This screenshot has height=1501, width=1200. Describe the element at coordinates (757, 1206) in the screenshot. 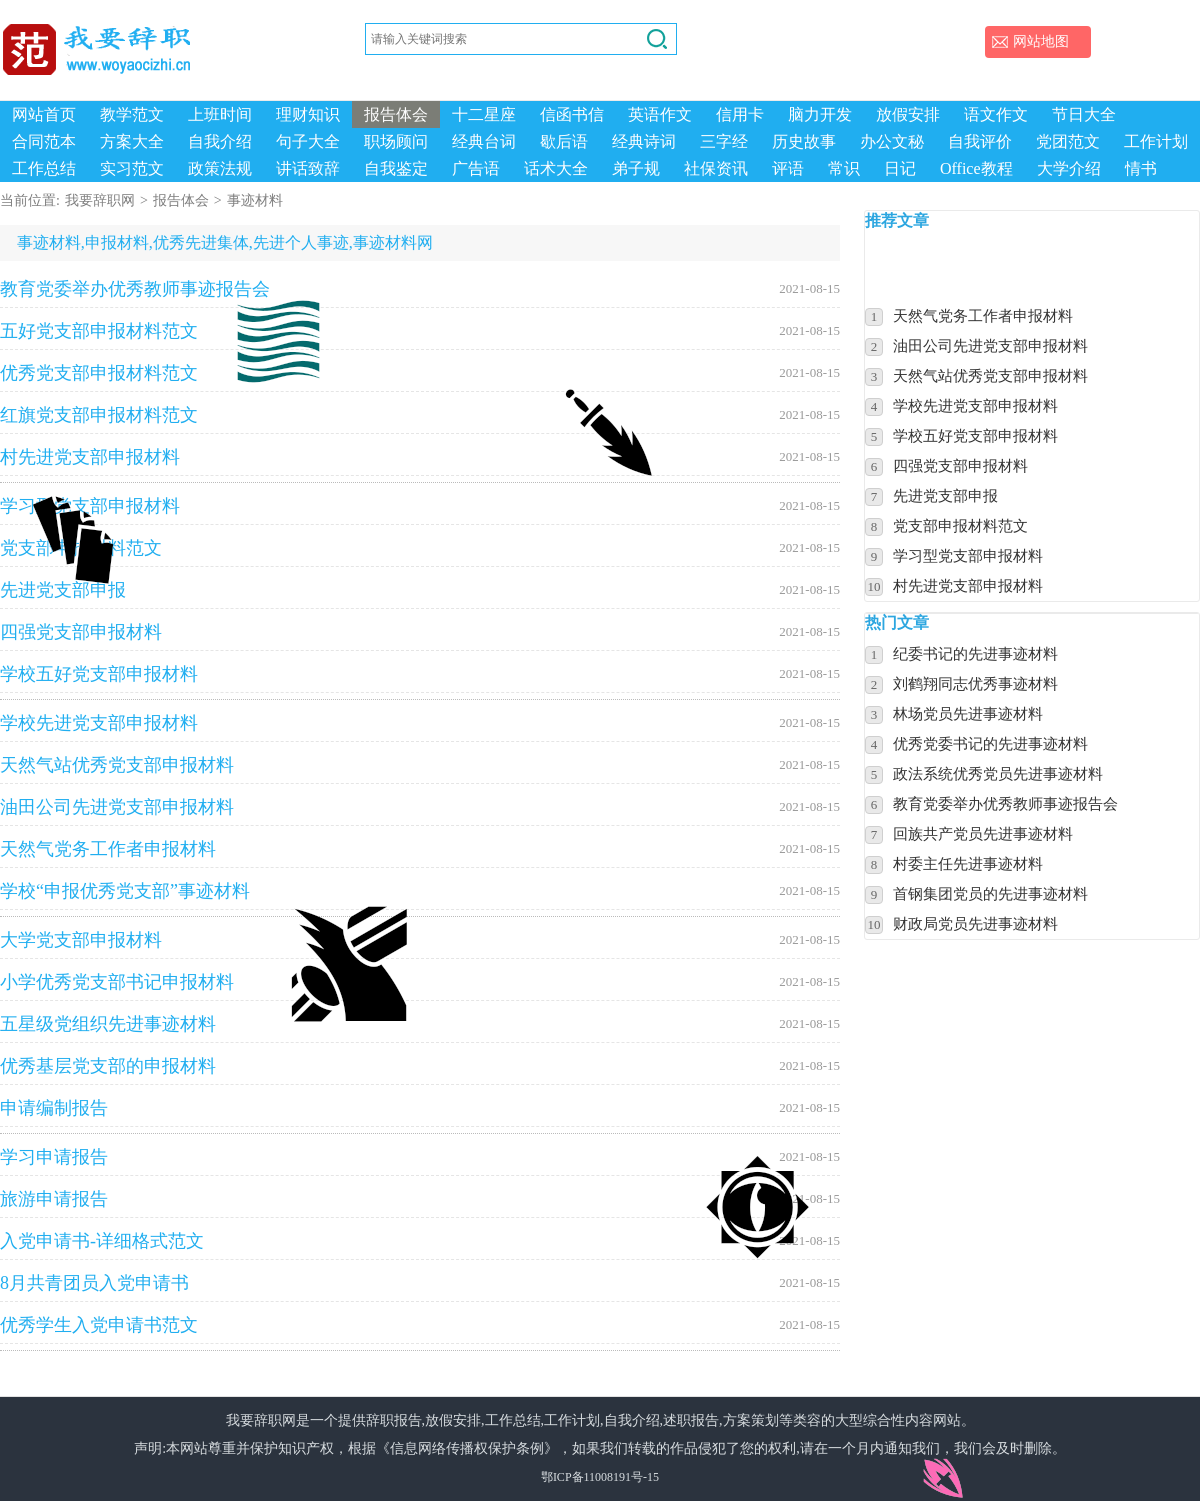

I see `activate surveillance or watch mode` at that location.